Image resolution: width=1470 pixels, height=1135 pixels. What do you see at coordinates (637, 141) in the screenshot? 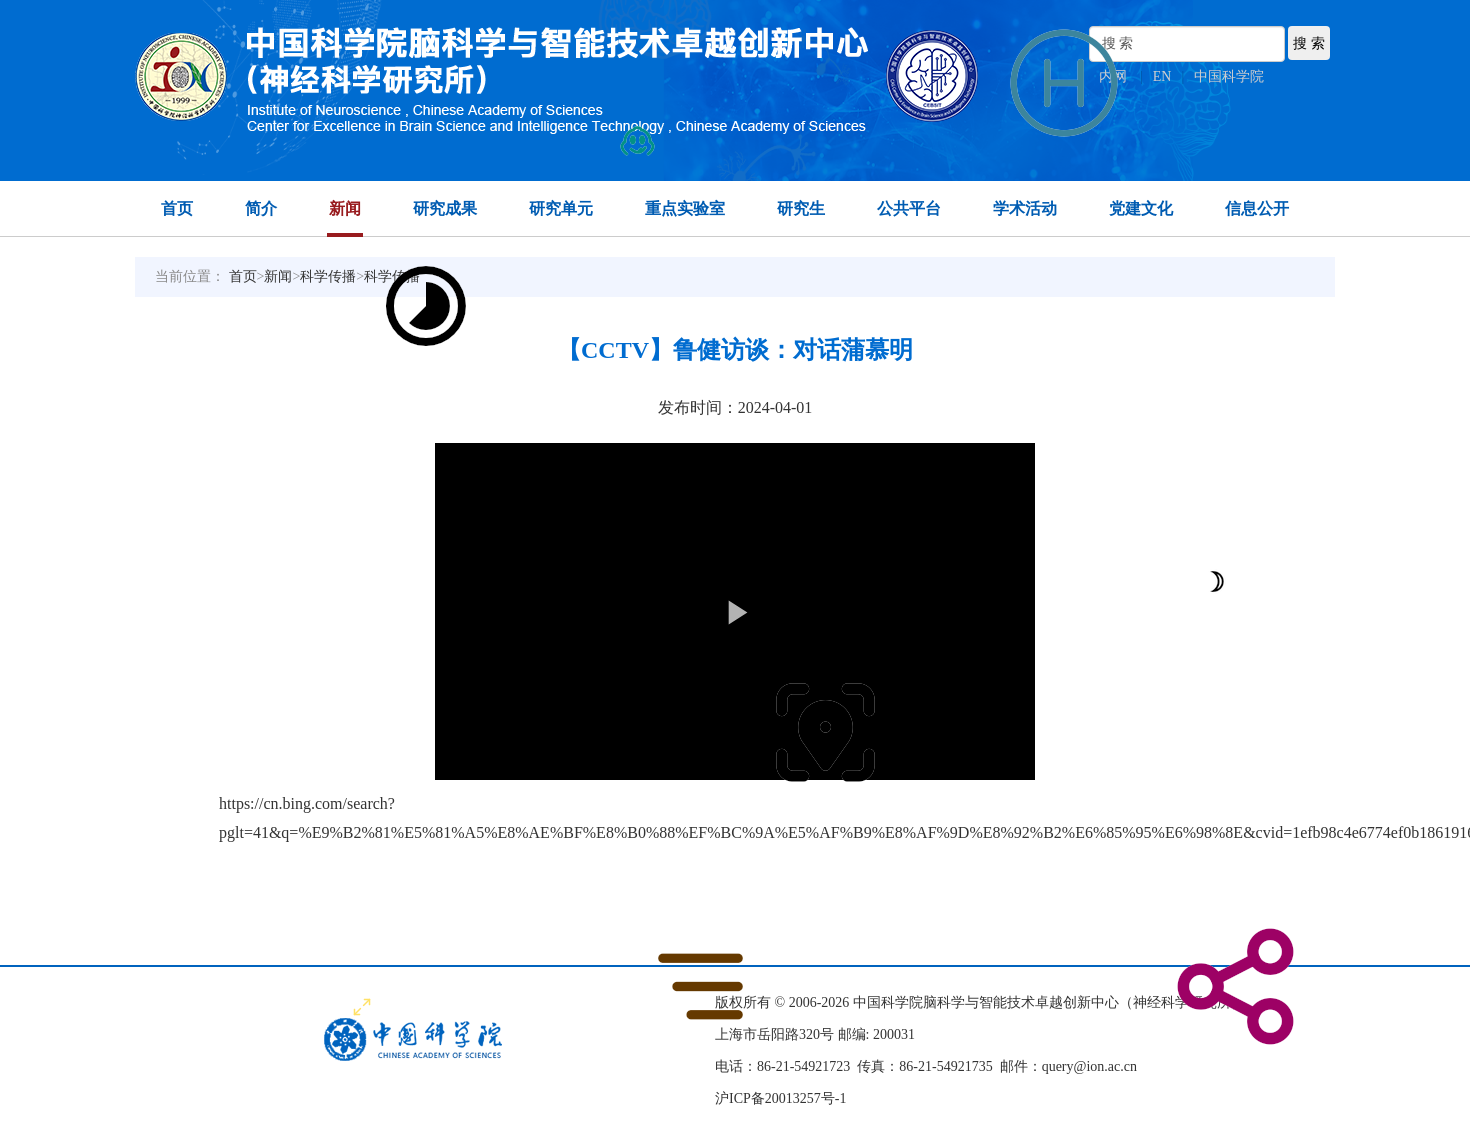
I see `indicates a Michelin Bib Gourmand rated restaurant` at bounding box center [637, 141].